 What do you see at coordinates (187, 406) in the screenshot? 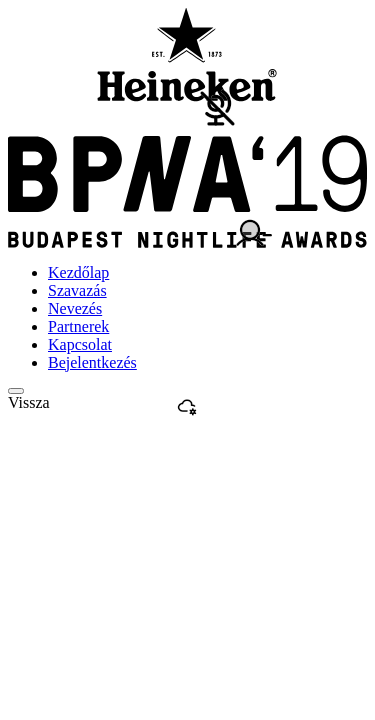
I see `access cloud service settings` at bounding box center [187, 406].